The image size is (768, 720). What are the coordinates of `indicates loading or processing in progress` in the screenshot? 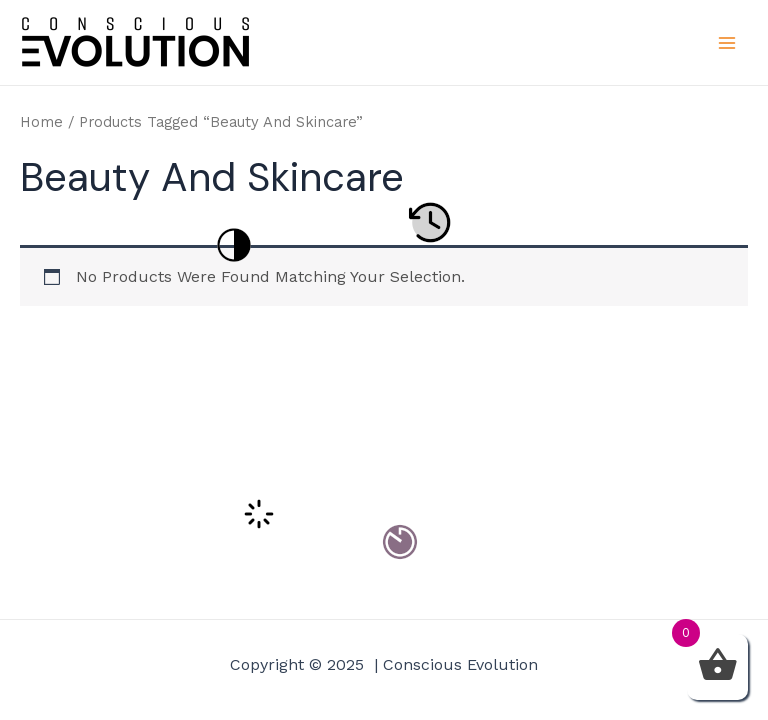 It's located at (259, 514).